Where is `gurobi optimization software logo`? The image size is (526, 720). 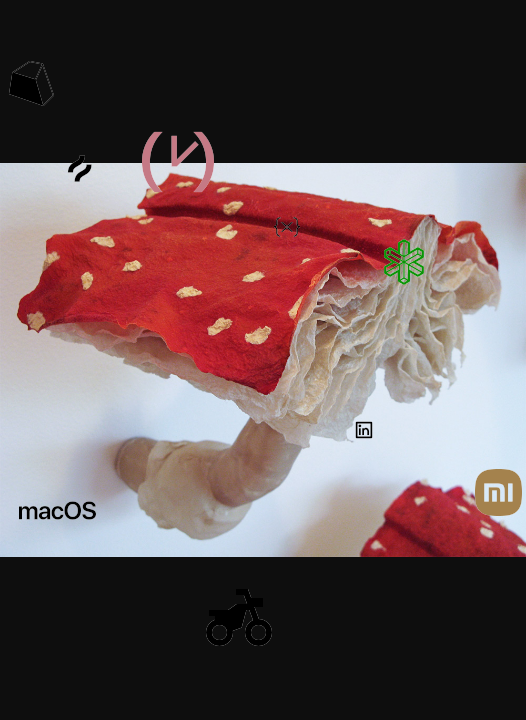
gurobi optimization software logo is located at coordinates (31, 83).